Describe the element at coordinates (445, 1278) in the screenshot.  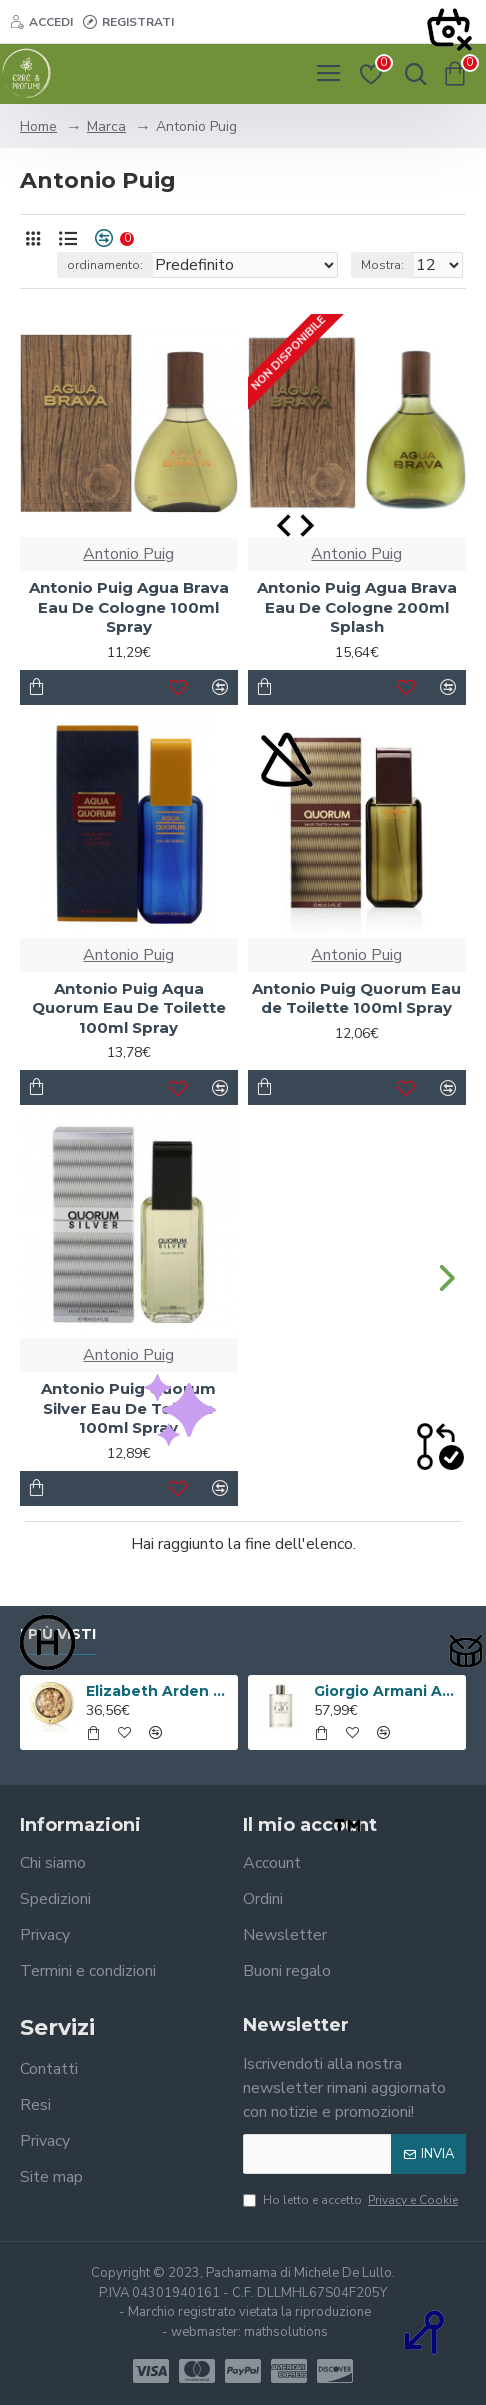
I see `navigate to the next item or page` at that location.